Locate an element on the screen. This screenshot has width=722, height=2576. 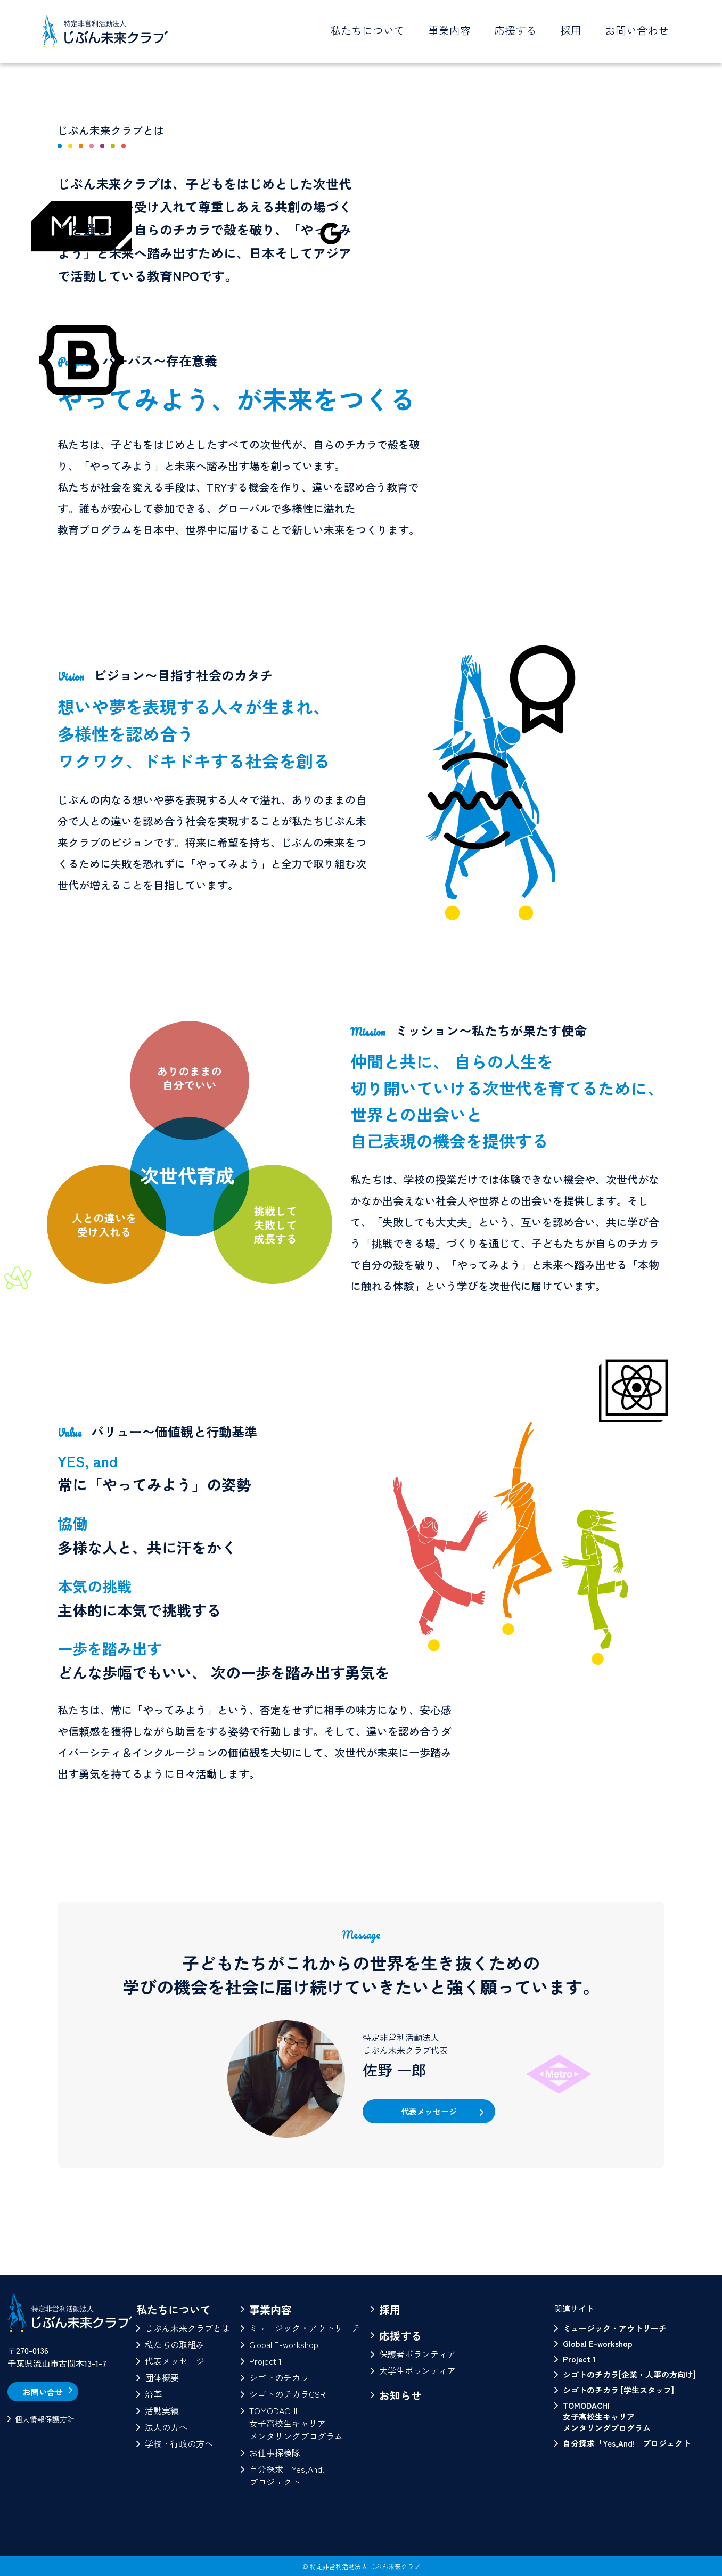
open the Metro de Madrid transit app is located at coordinates (559, 2074).